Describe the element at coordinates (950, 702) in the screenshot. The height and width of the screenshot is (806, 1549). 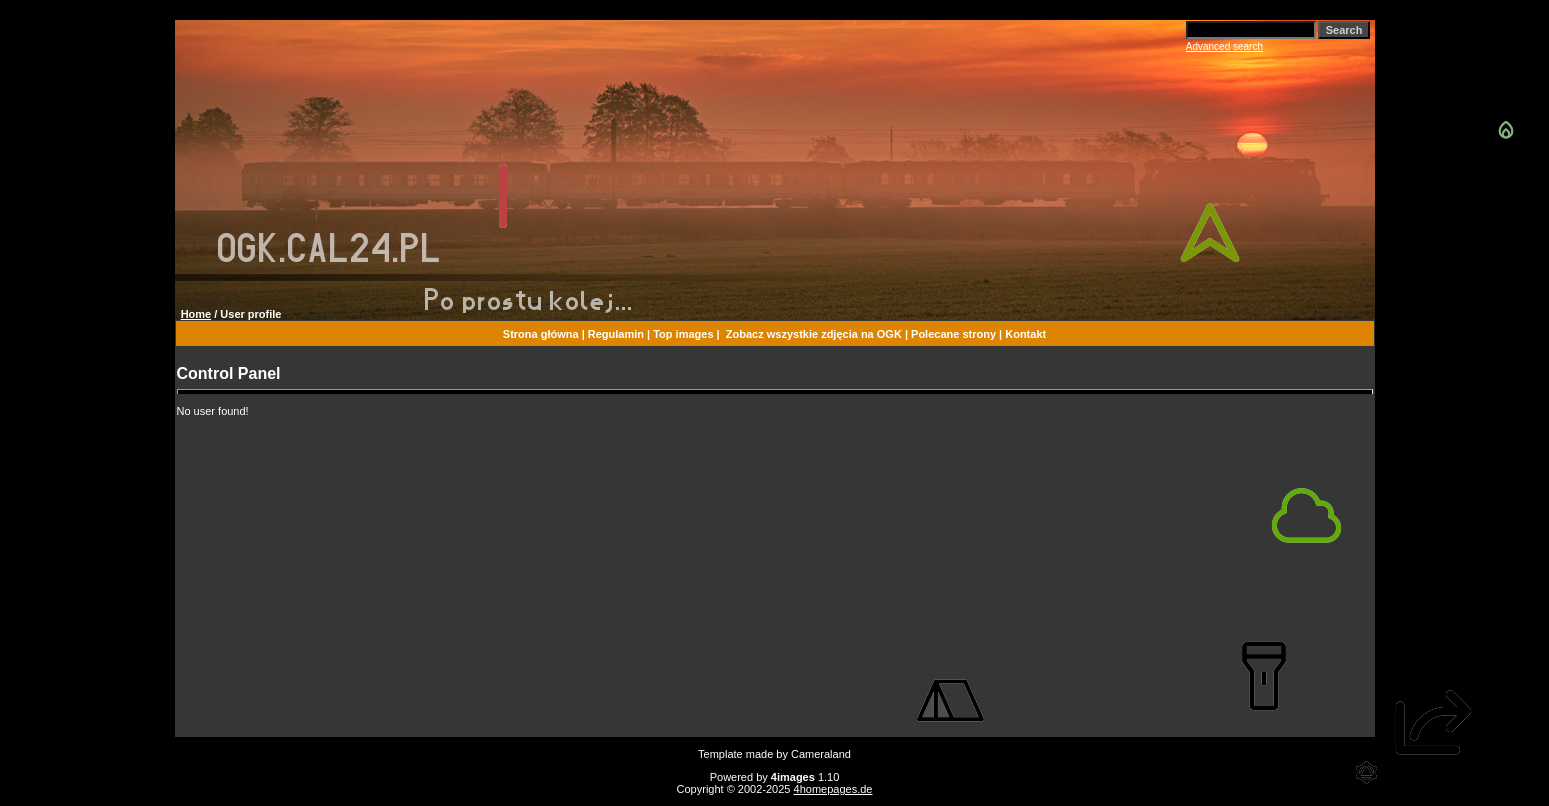
I see `view camping or outdoor locations` at that location.